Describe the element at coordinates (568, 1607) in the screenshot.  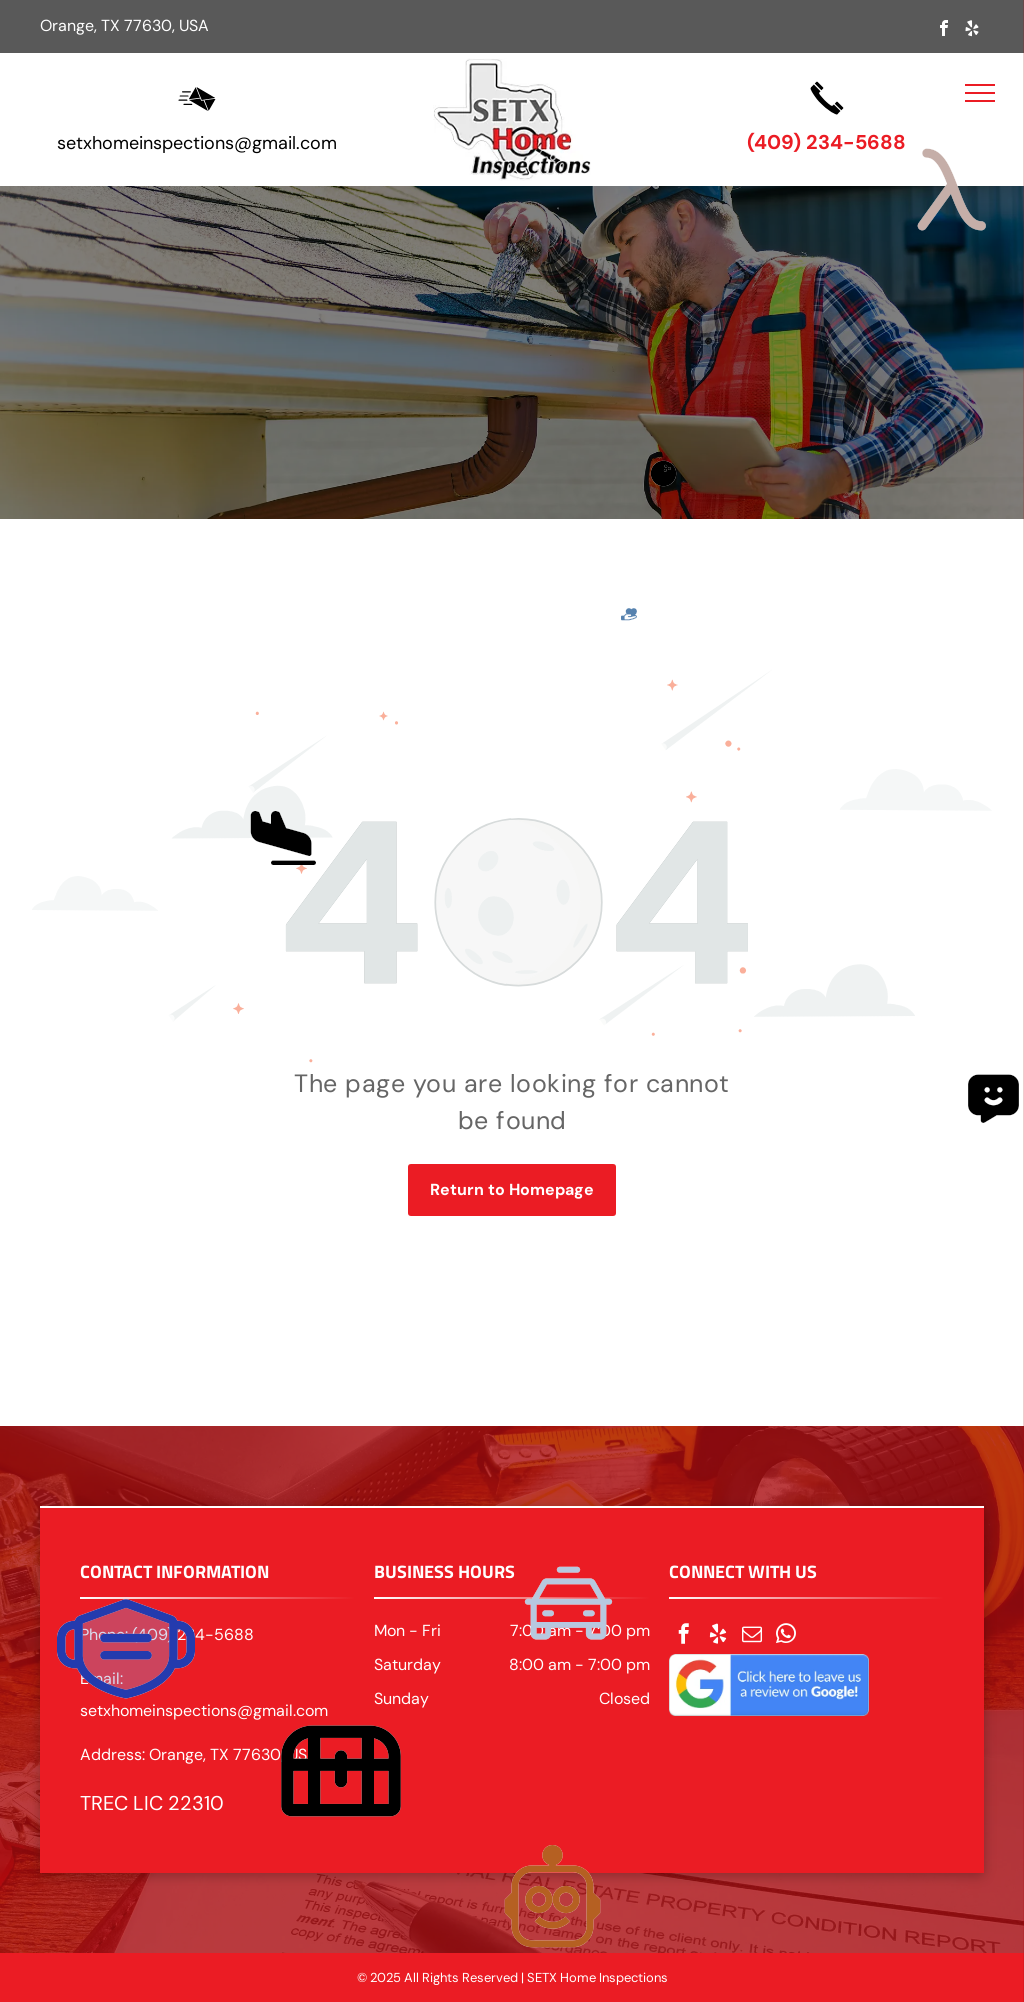
I see `indicates police or emergency services` at that location.